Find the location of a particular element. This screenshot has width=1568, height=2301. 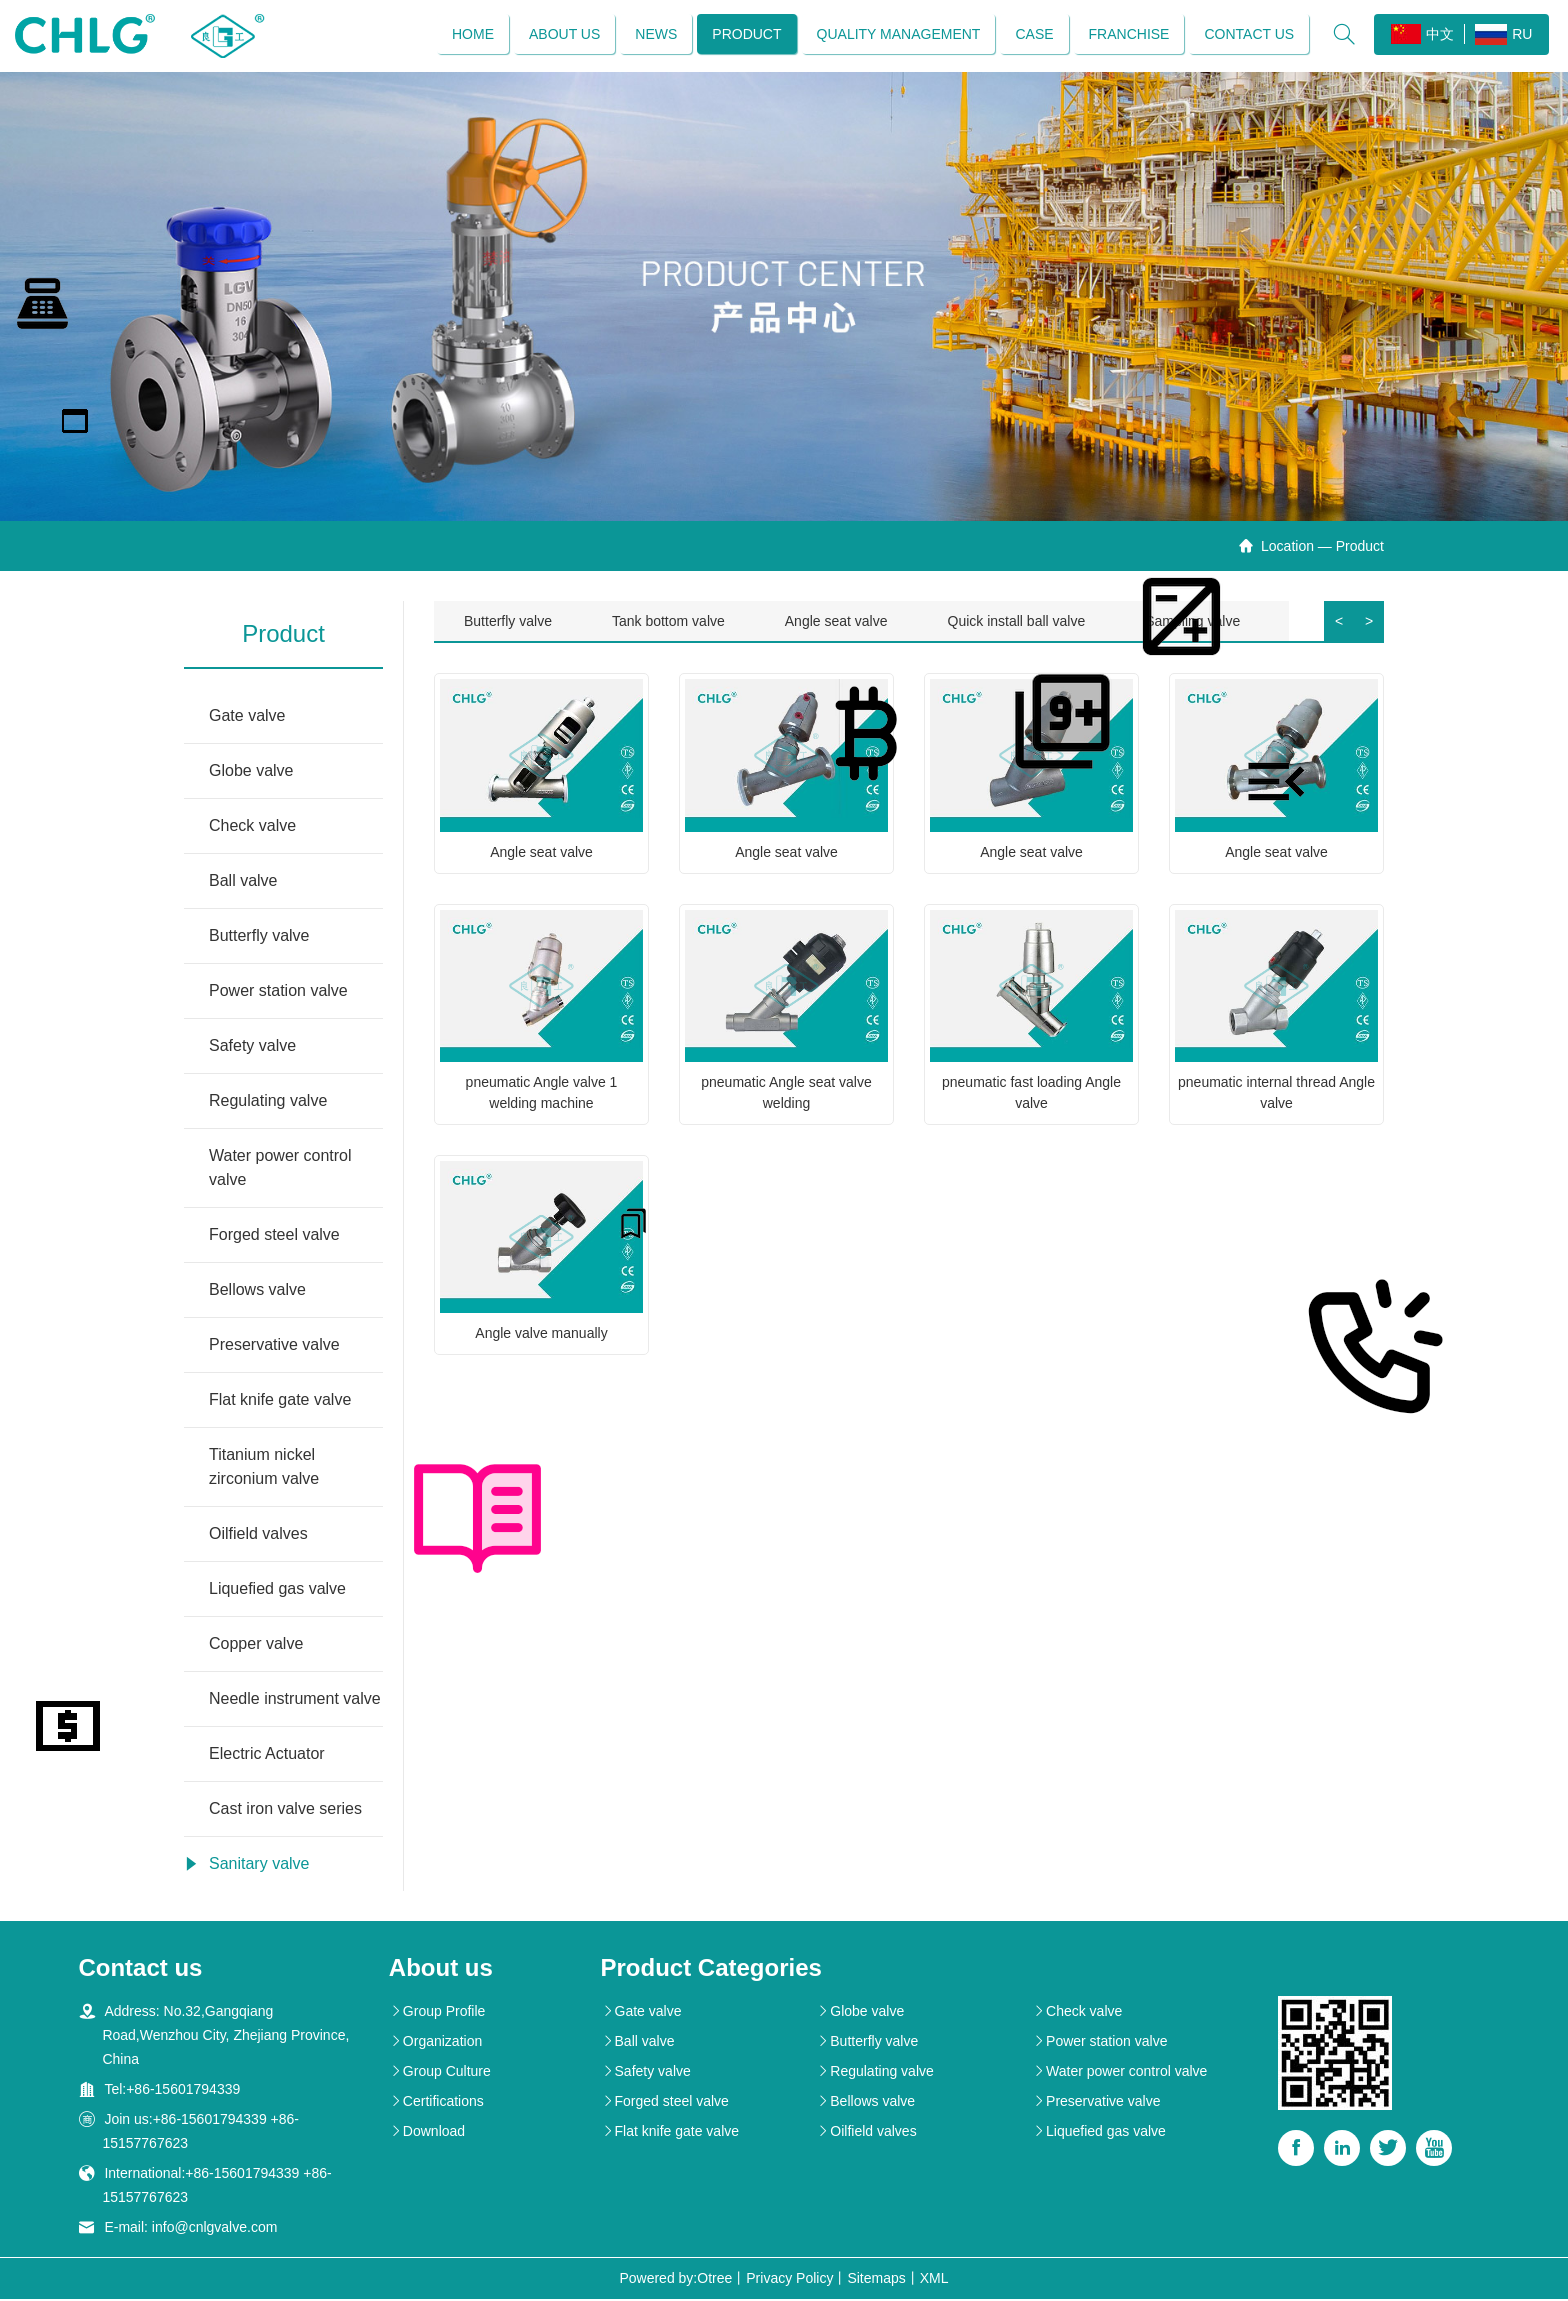

open the navigation menu is located at coordinates (1276, 781).